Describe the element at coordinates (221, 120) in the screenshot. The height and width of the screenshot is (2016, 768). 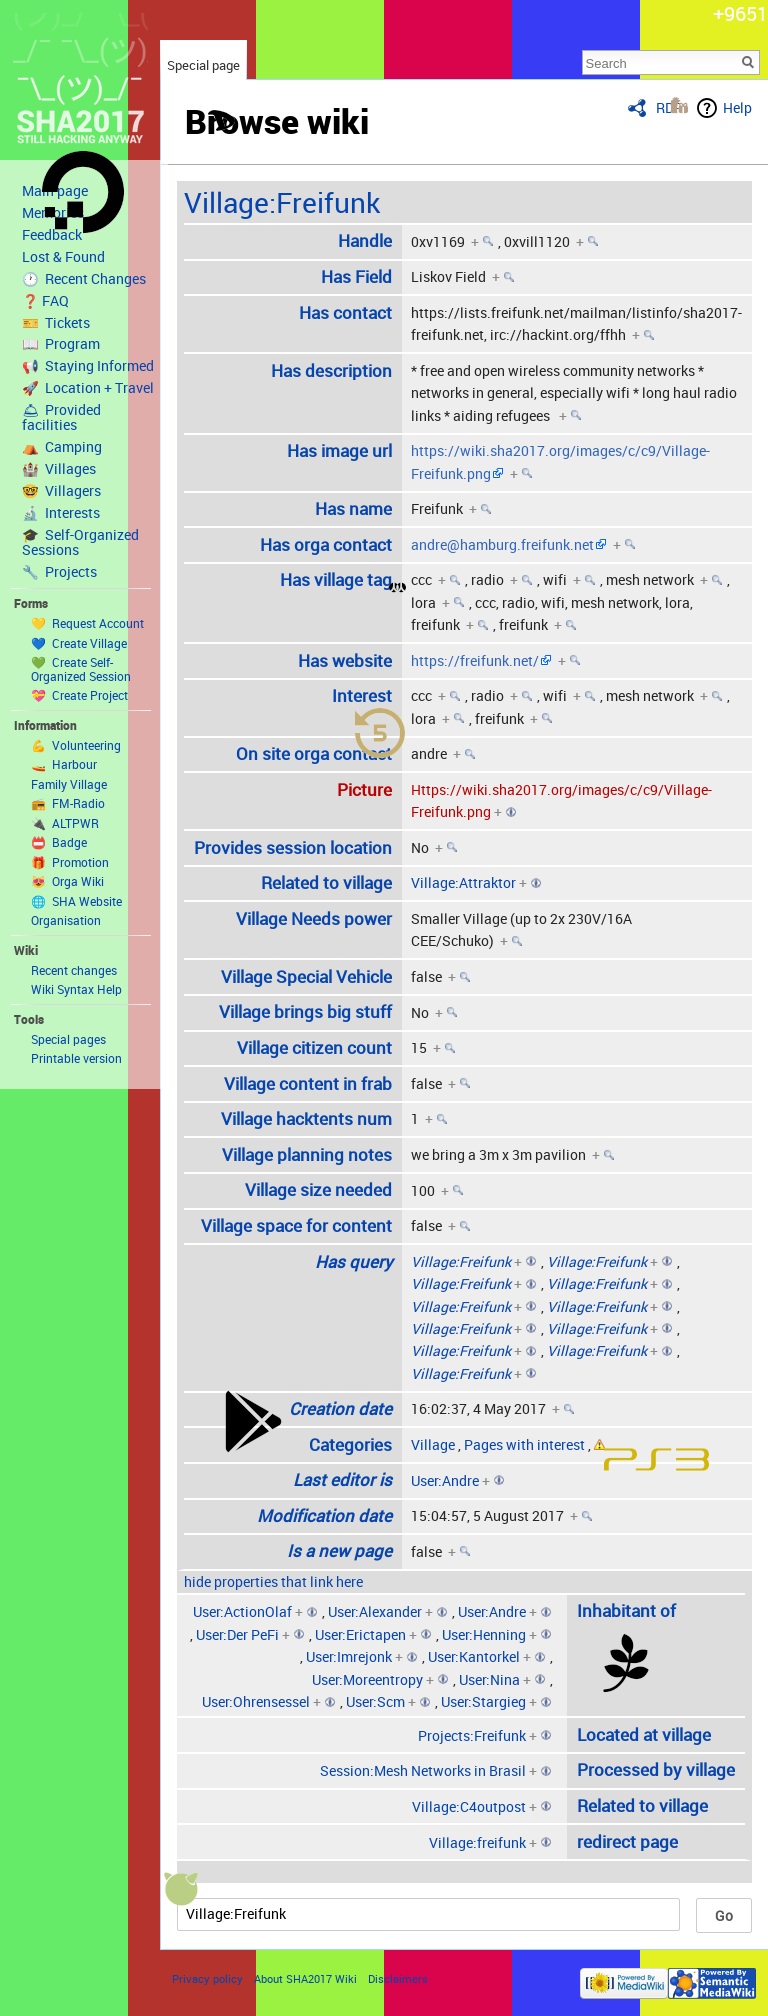
I see `open disroot platform services` at that location.